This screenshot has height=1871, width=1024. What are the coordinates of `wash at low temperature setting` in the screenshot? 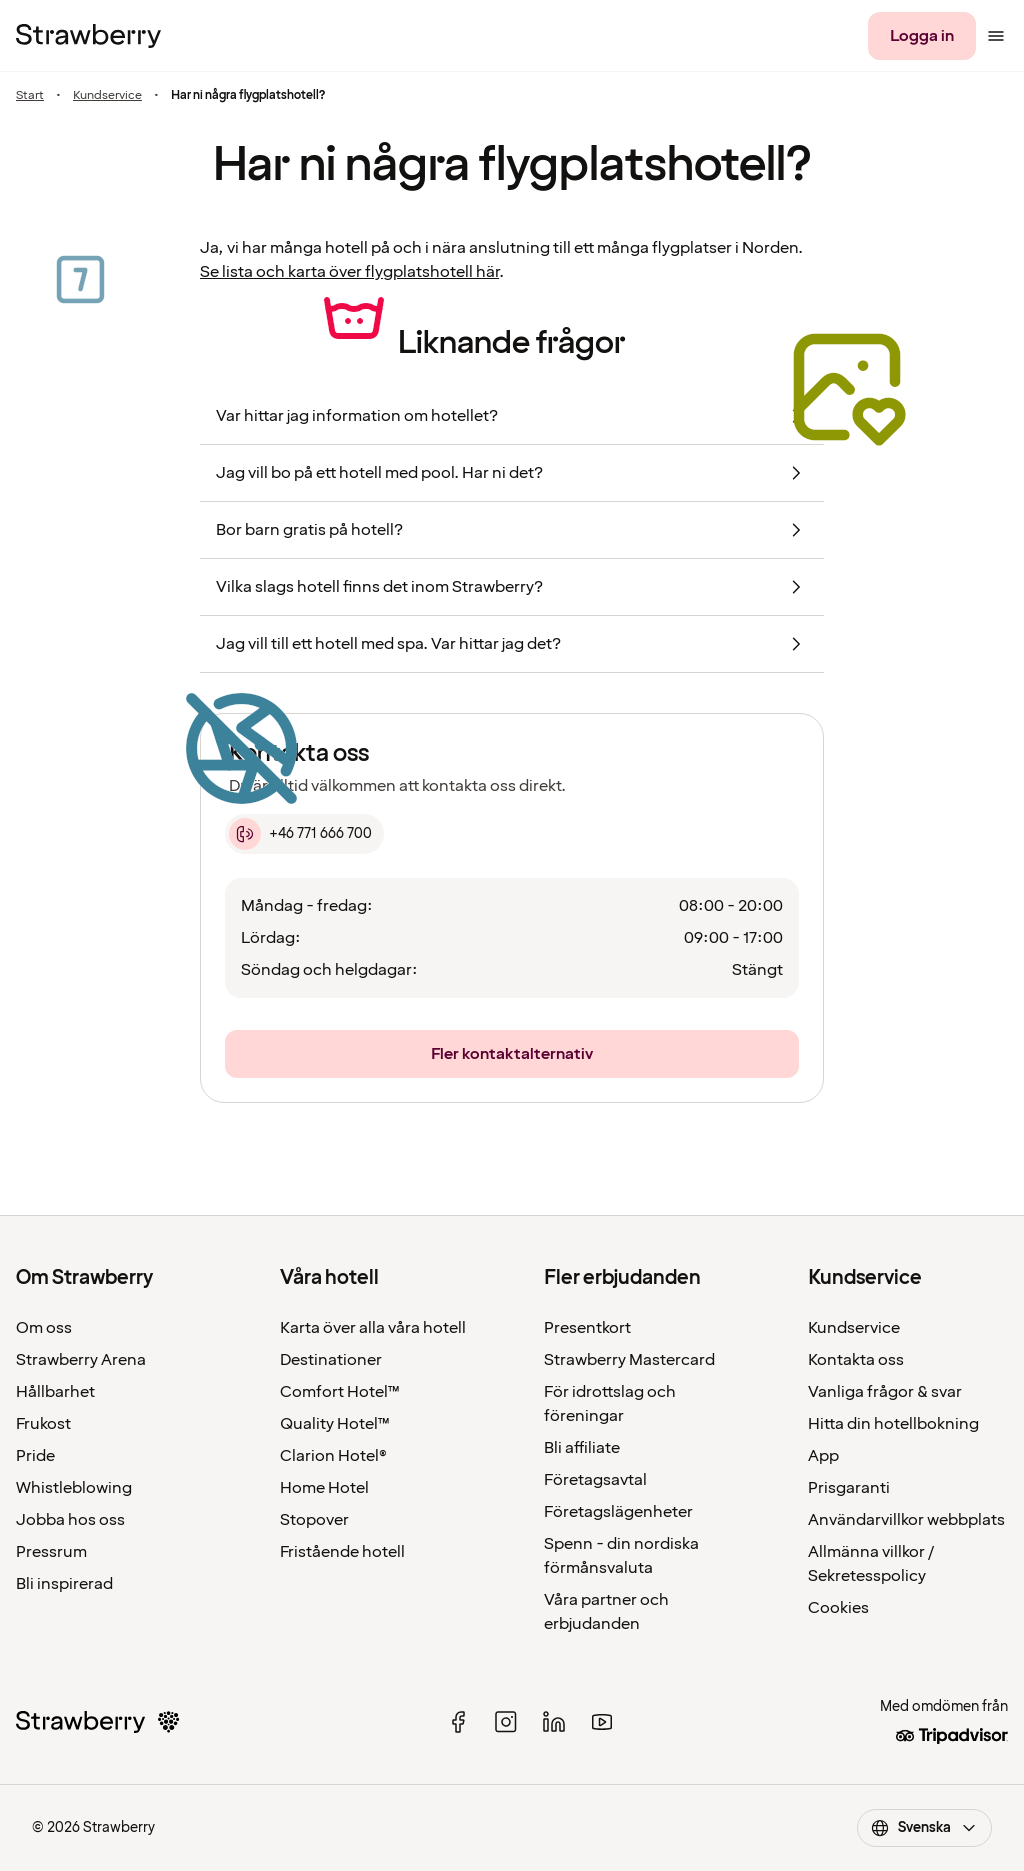 It's located at (354, 318).